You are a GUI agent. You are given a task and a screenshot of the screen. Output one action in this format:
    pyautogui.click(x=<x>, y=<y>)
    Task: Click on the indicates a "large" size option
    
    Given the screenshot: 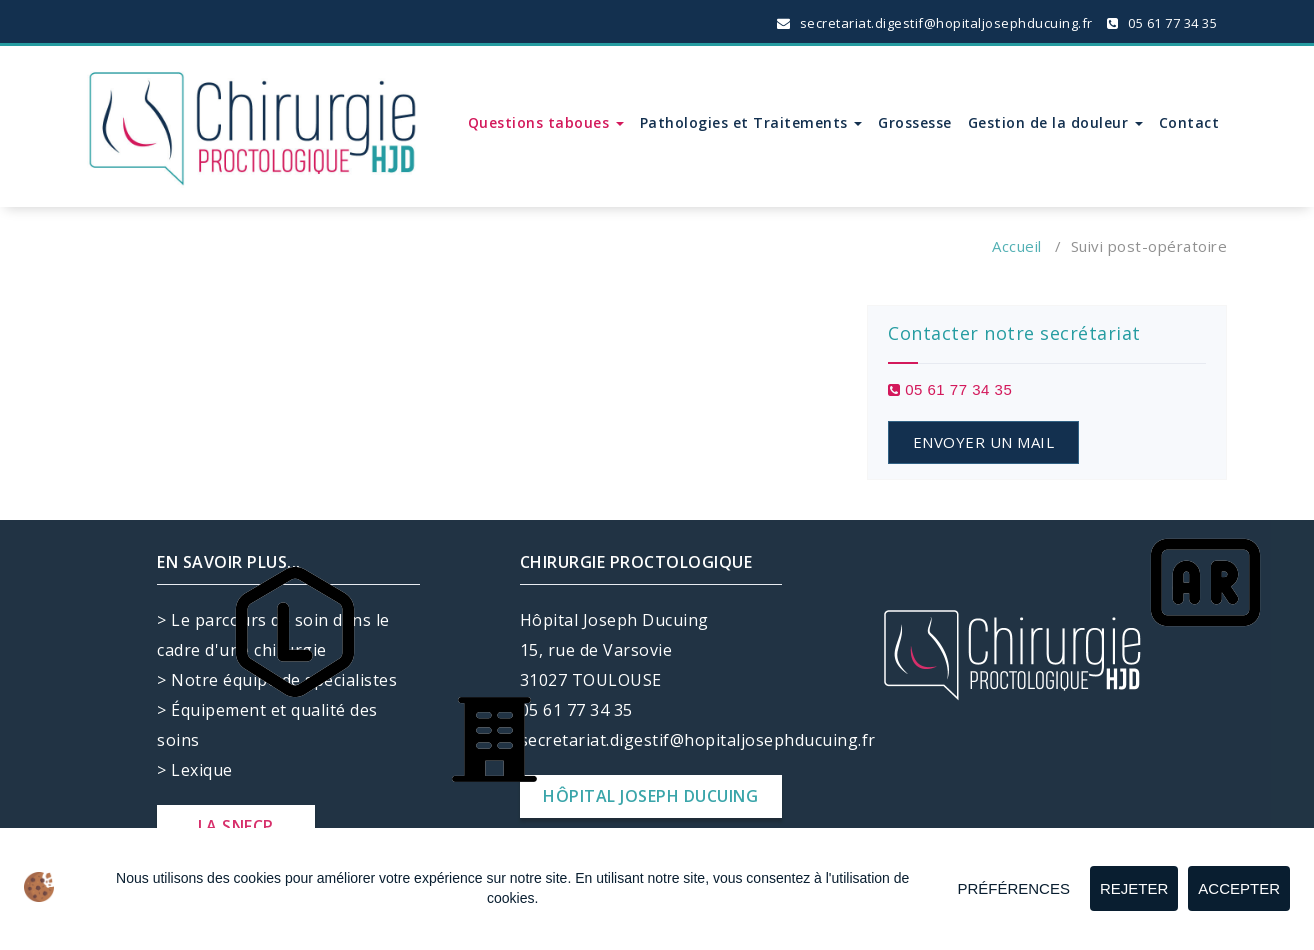 What is the action you would take?
    pyautogui.click(x=295, y=632)
    